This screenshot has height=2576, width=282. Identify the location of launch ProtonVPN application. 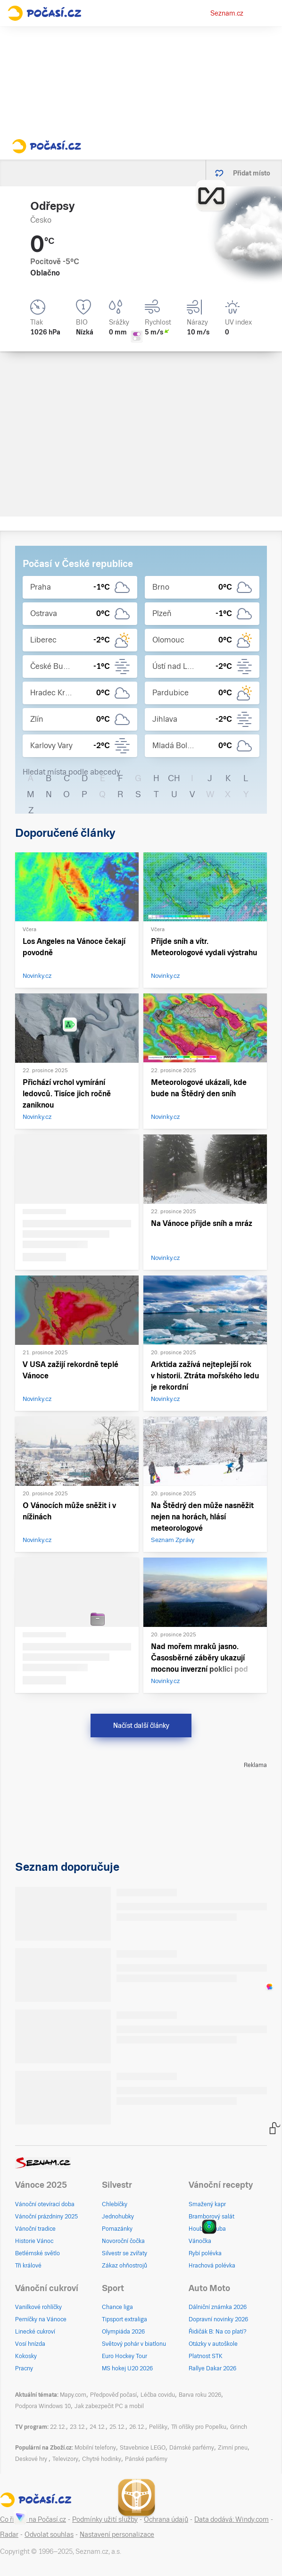
(20, 2517).